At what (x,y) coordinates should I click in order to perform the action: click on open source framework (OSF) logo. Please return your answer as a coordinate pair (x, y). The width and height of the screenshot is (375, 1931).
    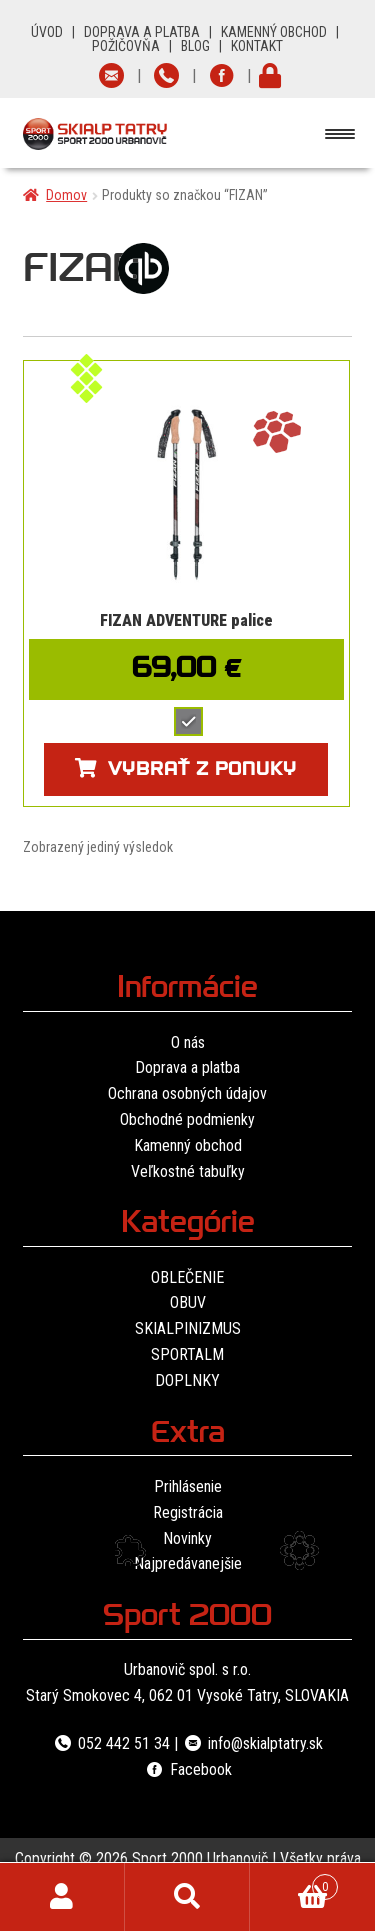
    Looking at the image, I should click on (299, 1550).